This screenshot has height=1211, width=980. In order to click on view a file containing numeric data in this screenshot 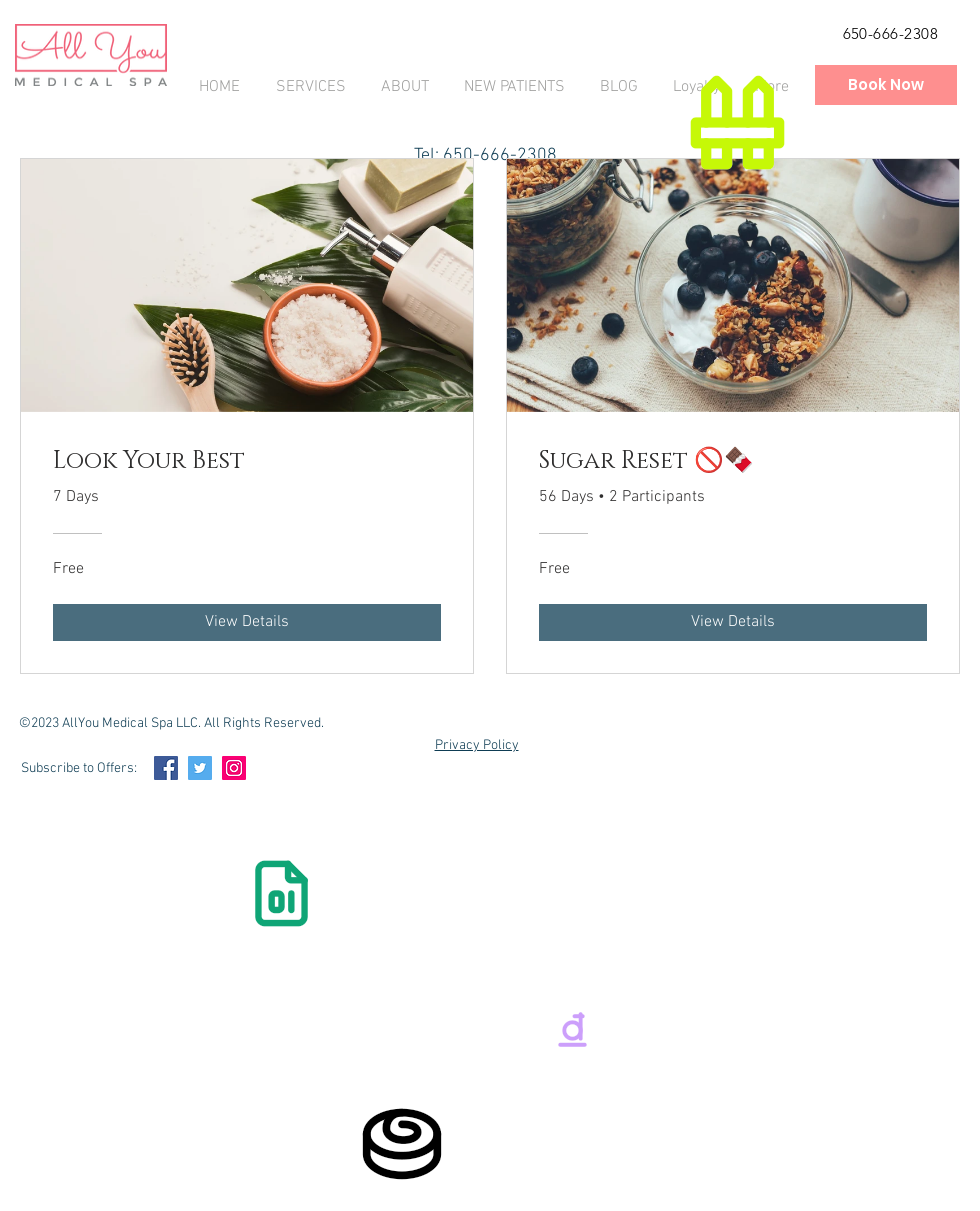, I will do `click(281, 893)`.